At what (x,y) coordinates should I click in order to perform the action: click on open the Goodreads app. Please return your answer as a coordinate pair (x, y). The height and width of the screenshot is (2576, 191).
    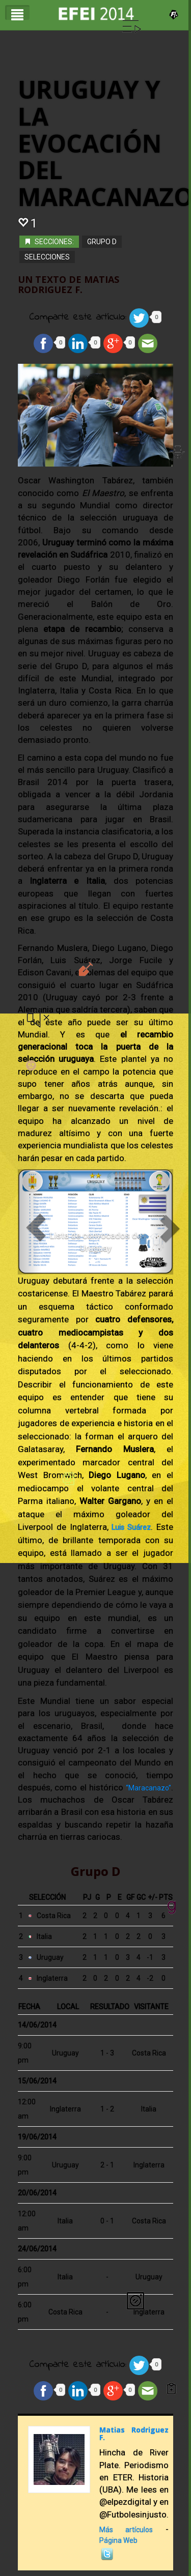
    Looking at the image, I should click on (172, 1907).